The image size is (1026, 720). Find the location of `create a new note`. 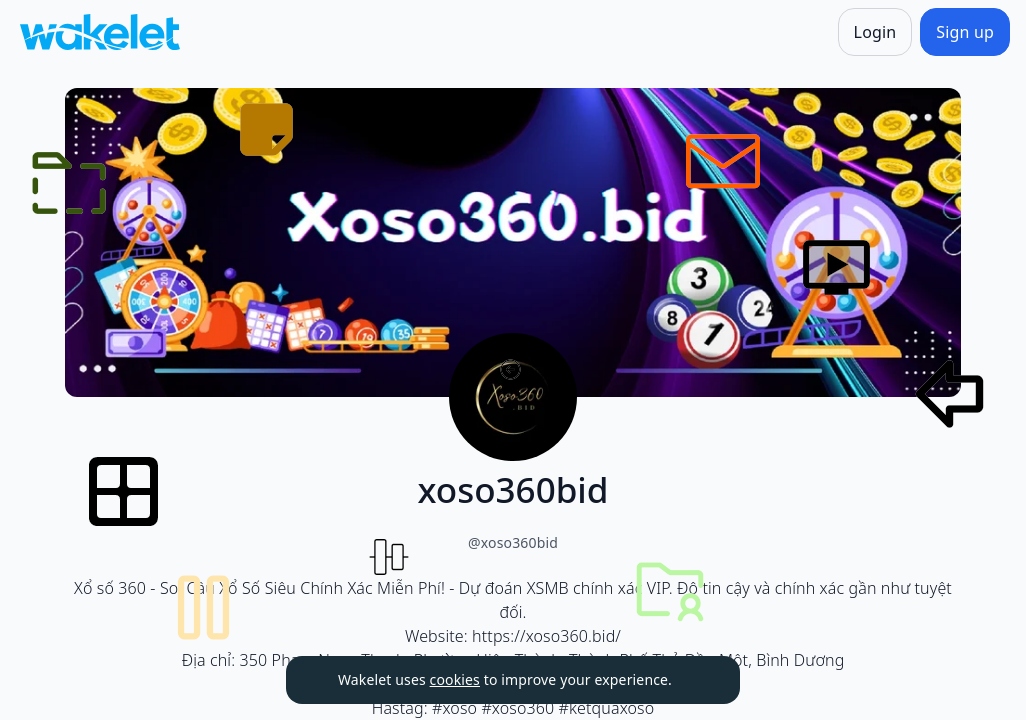

create a new note is located at coordinates (266, 129).